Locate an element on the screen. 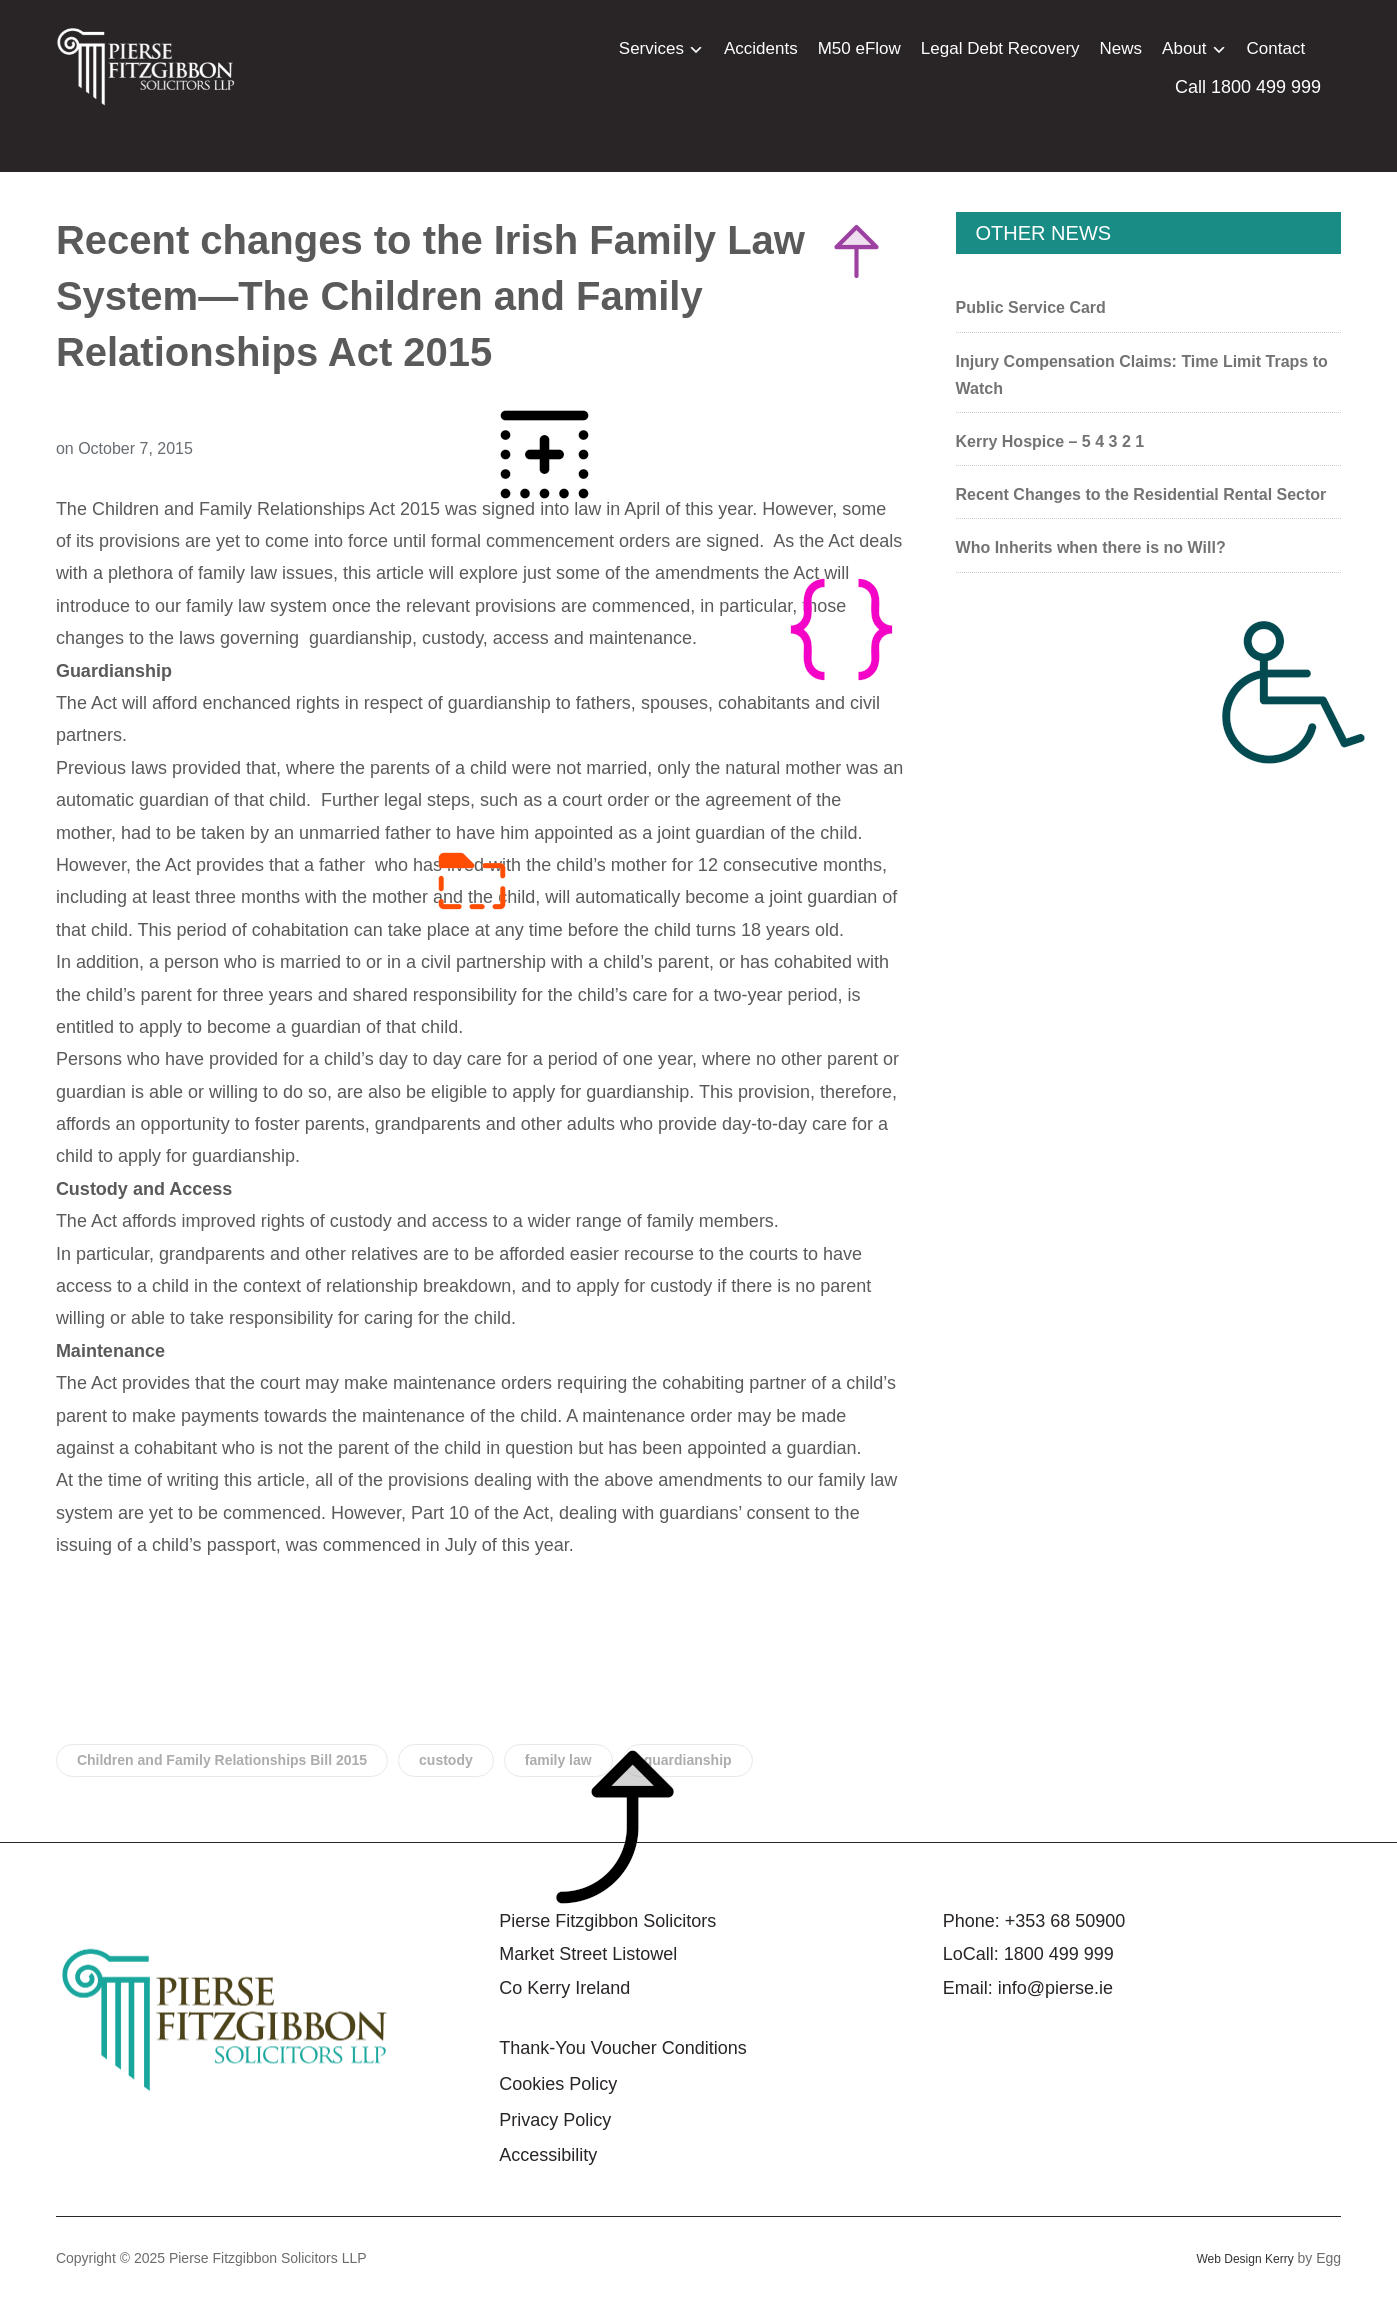  add a top border to selected element is located at coordinates (544, 454).